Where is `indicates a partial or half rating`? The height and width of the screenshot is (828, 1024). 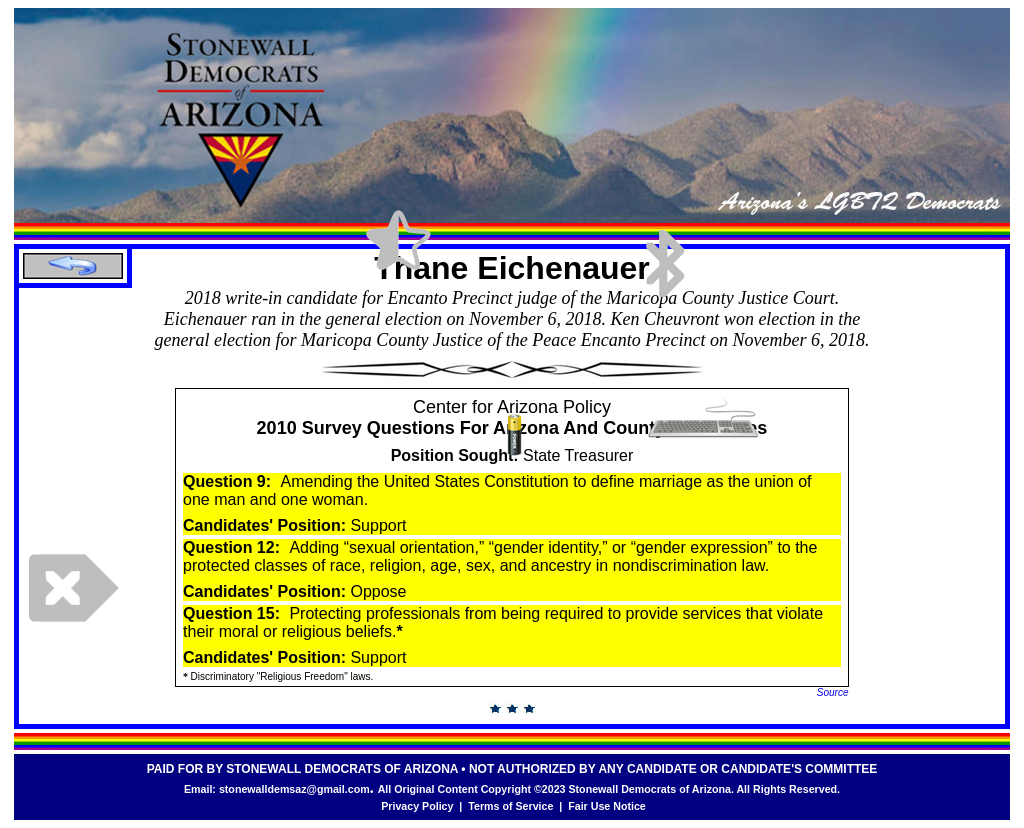
indicates a partial or half rating is located at coordinates (398, 242).